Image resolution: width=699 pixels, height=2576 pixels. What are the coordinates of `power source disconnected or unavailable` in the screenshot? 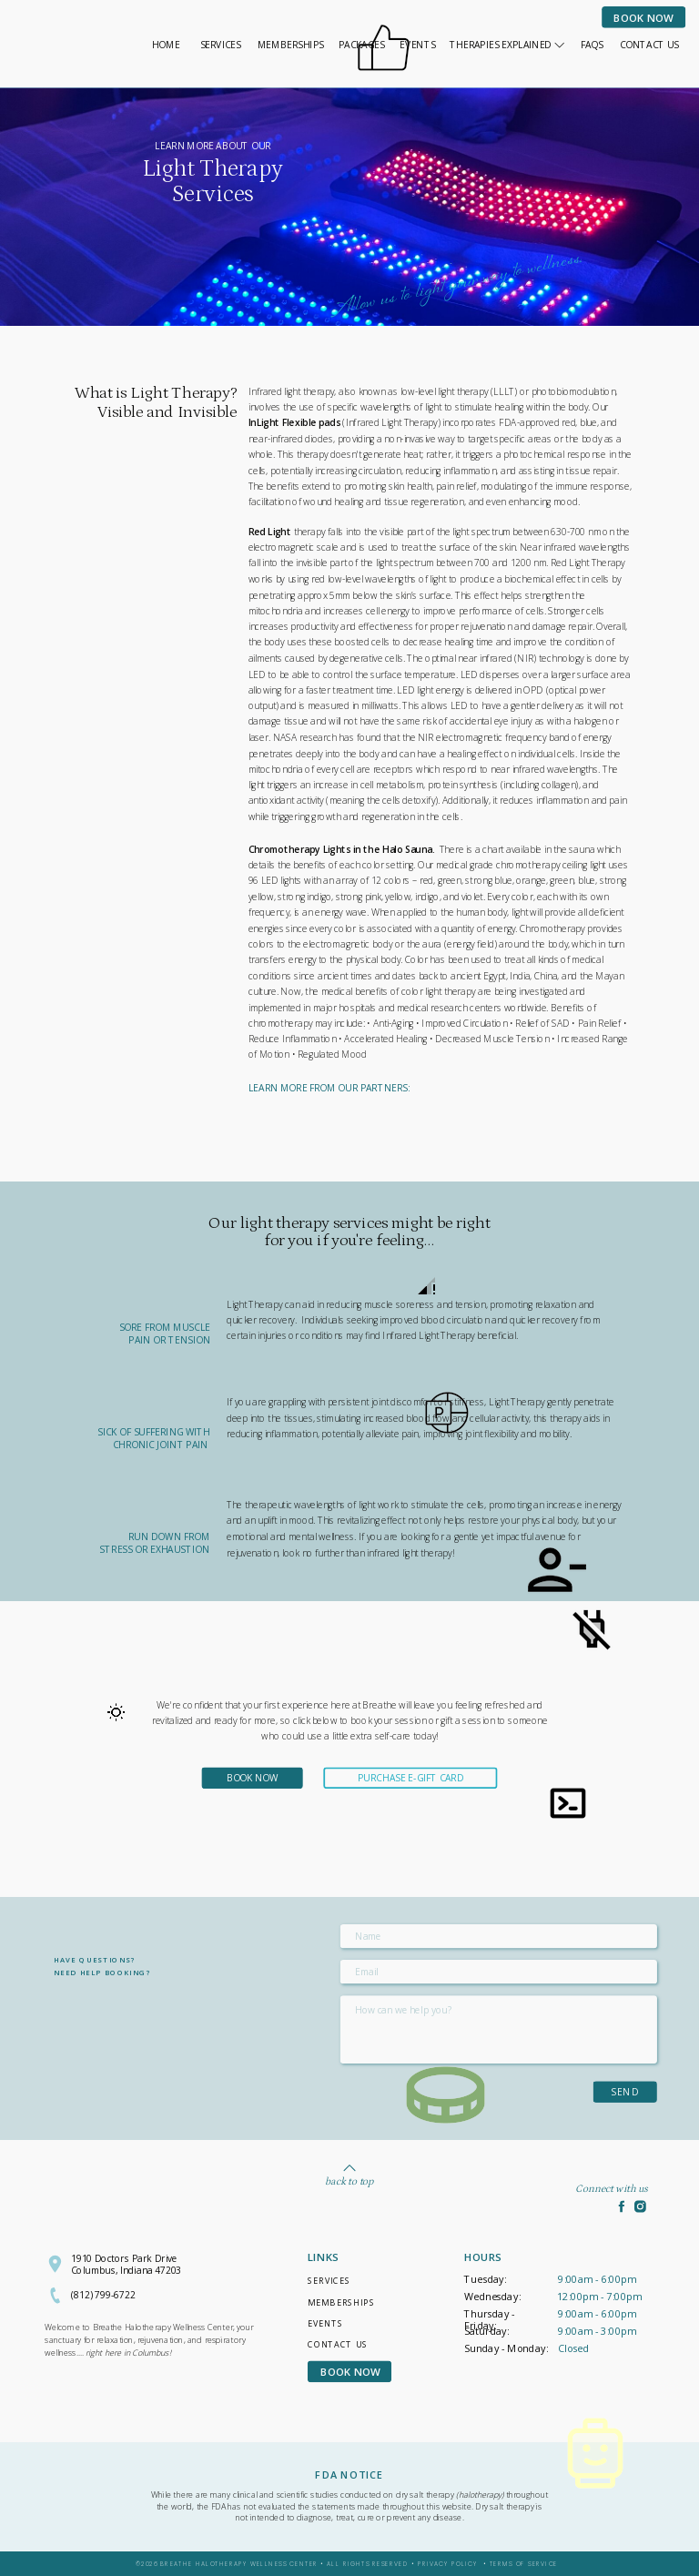 It's located at (592, 1628).